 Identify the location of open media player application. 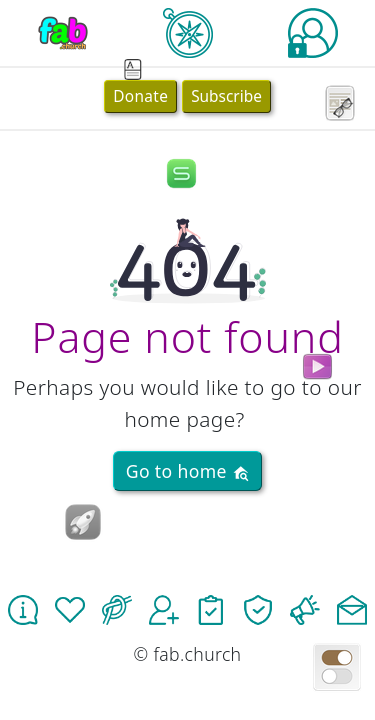
(317, 366).